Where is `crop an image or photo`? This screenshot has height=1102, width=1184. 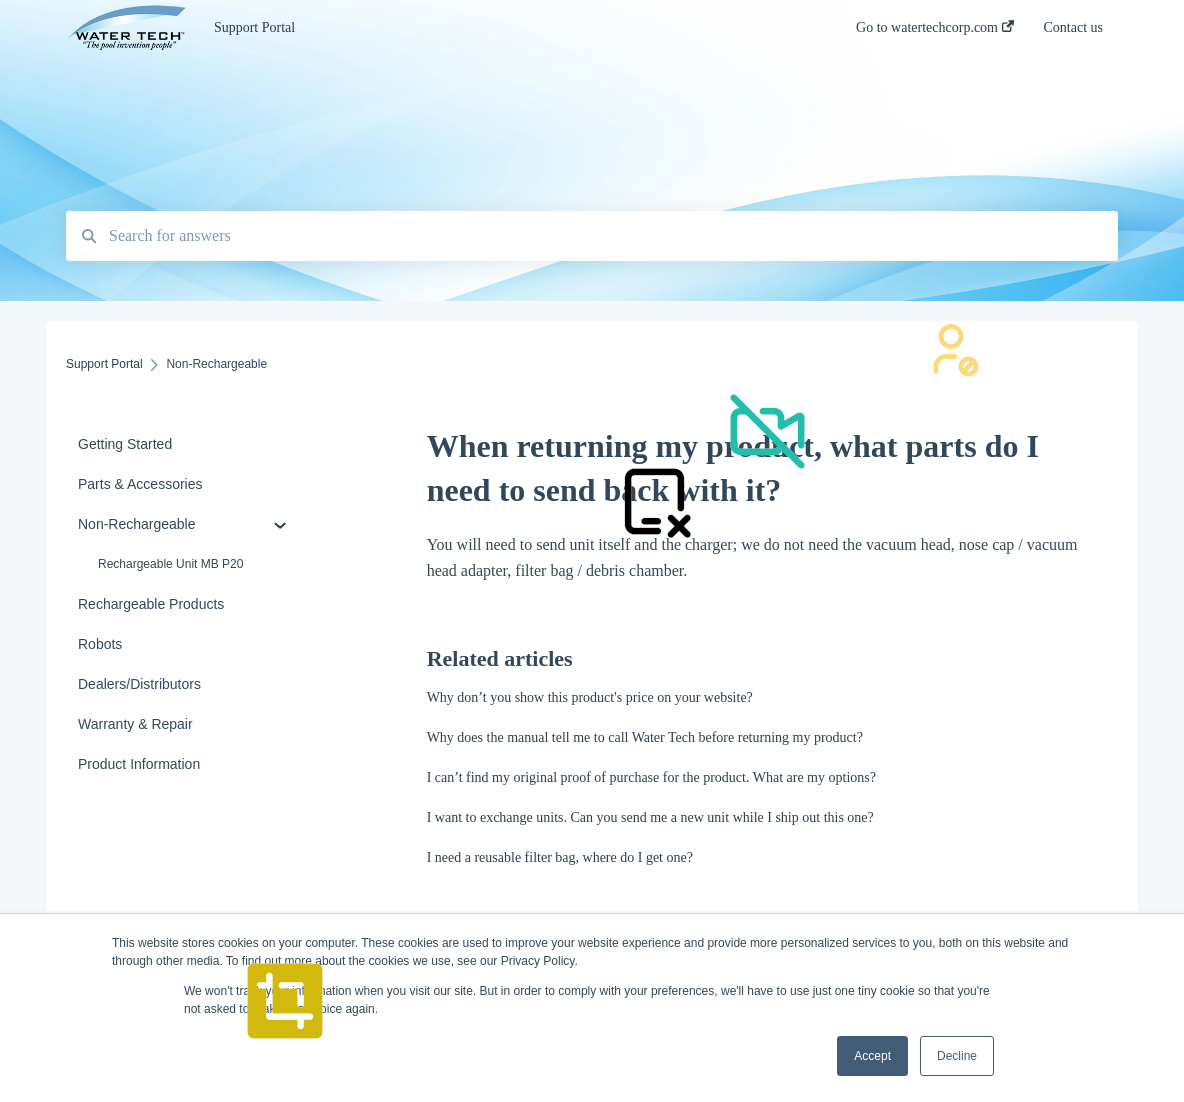 crop an image or photo is located at coordinates (285, 1001).